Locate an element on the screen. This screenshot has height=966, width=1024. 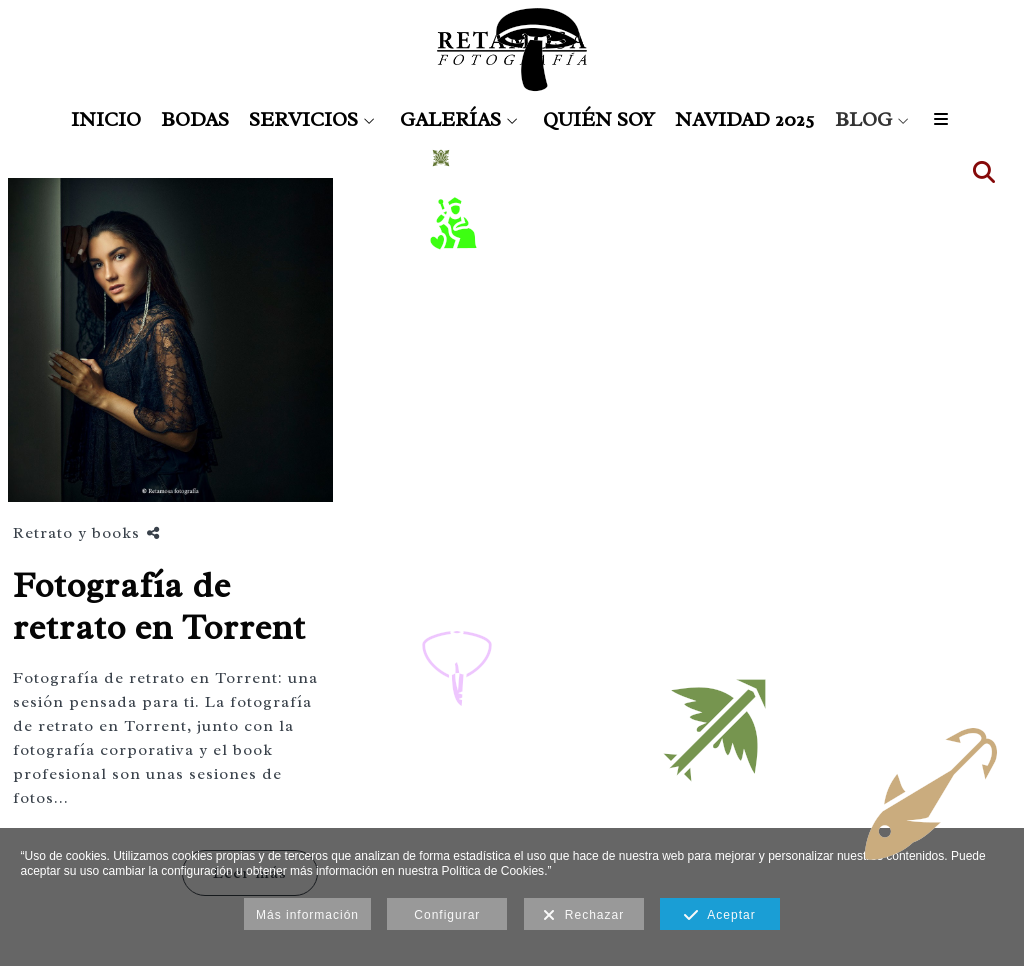
indicates a ranged weapon or archery skill is located at coordinates (714, 730).